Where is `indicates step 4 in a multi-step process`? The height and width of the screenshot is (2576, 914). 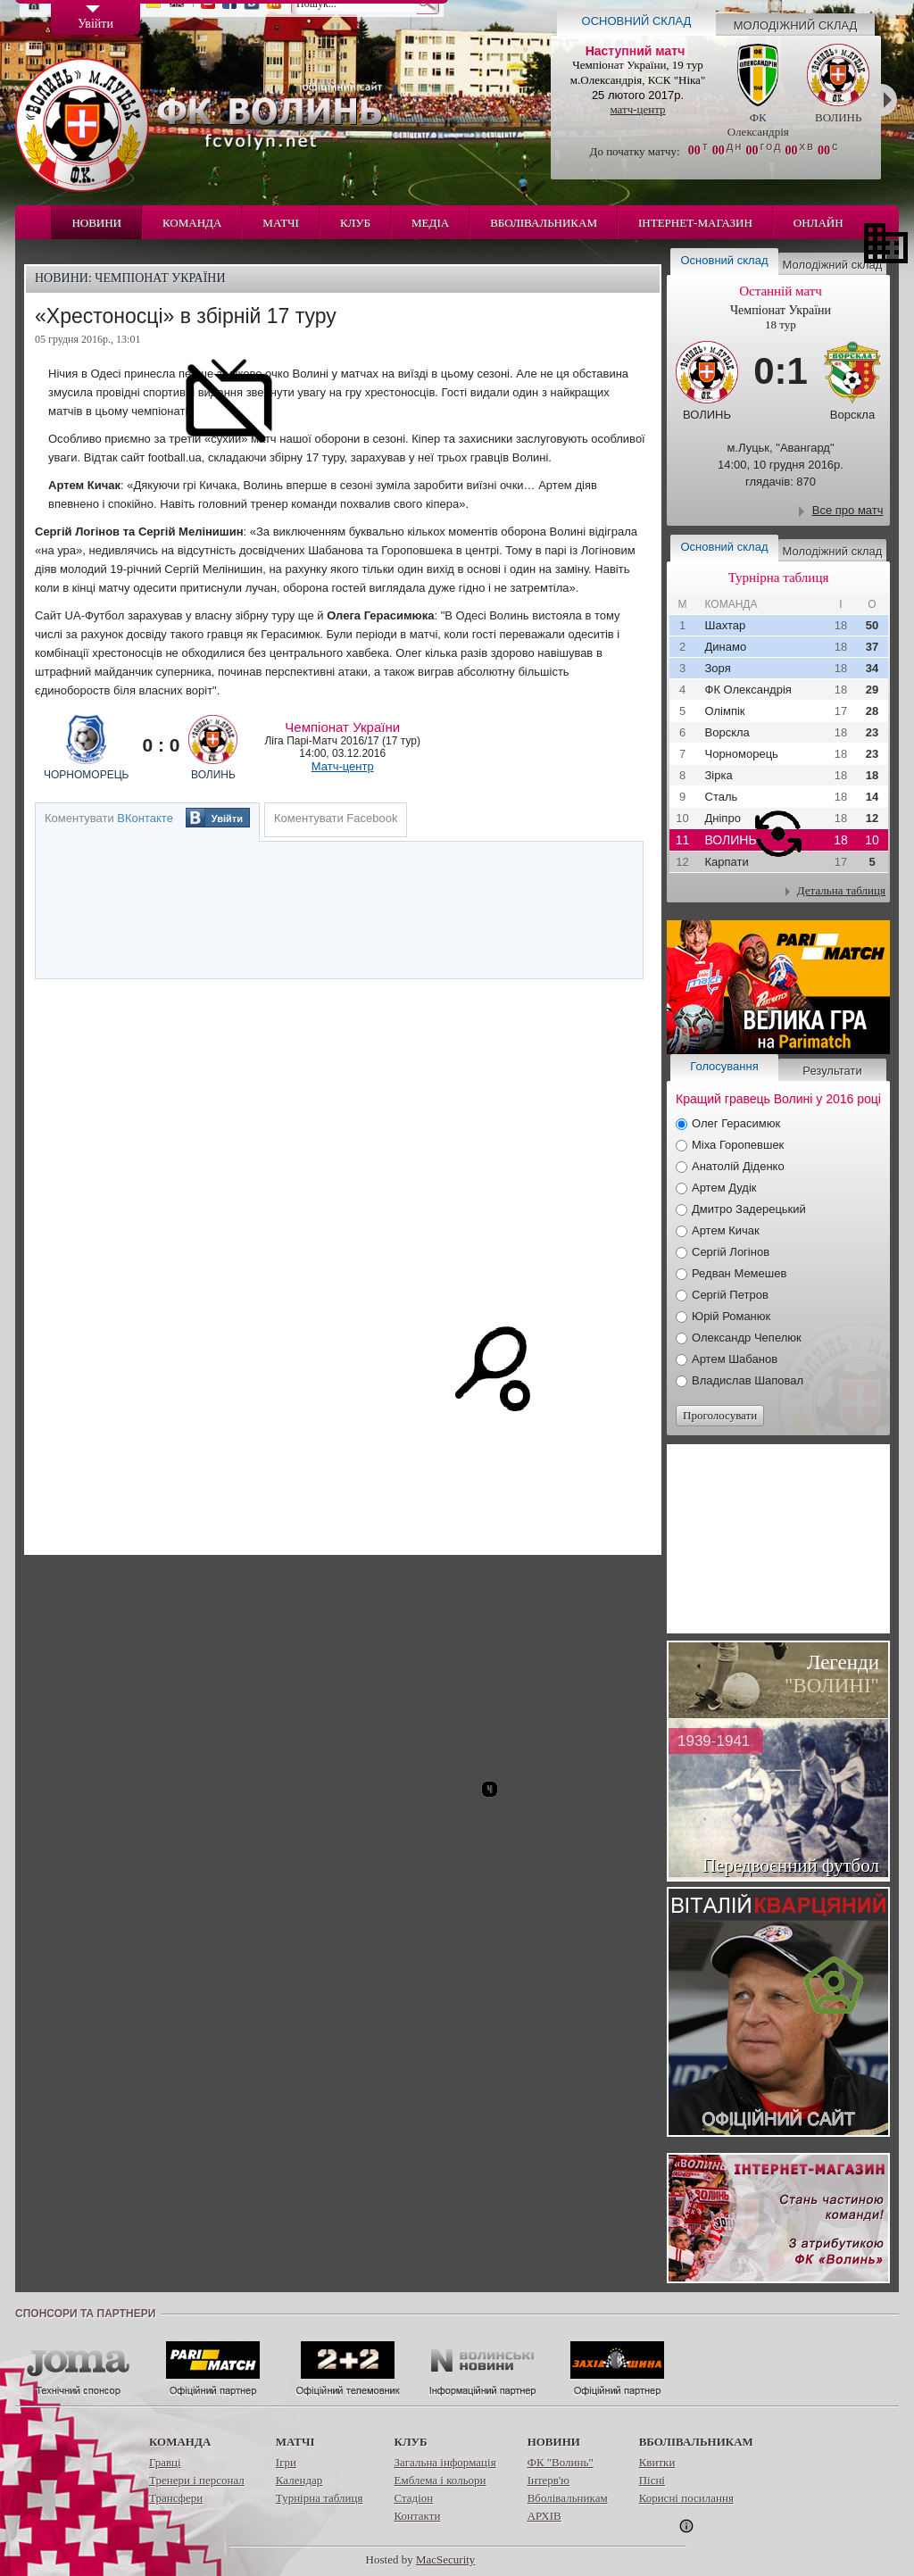 indicates step 4 in a multi-step process is located at coordinates (489, 1789).